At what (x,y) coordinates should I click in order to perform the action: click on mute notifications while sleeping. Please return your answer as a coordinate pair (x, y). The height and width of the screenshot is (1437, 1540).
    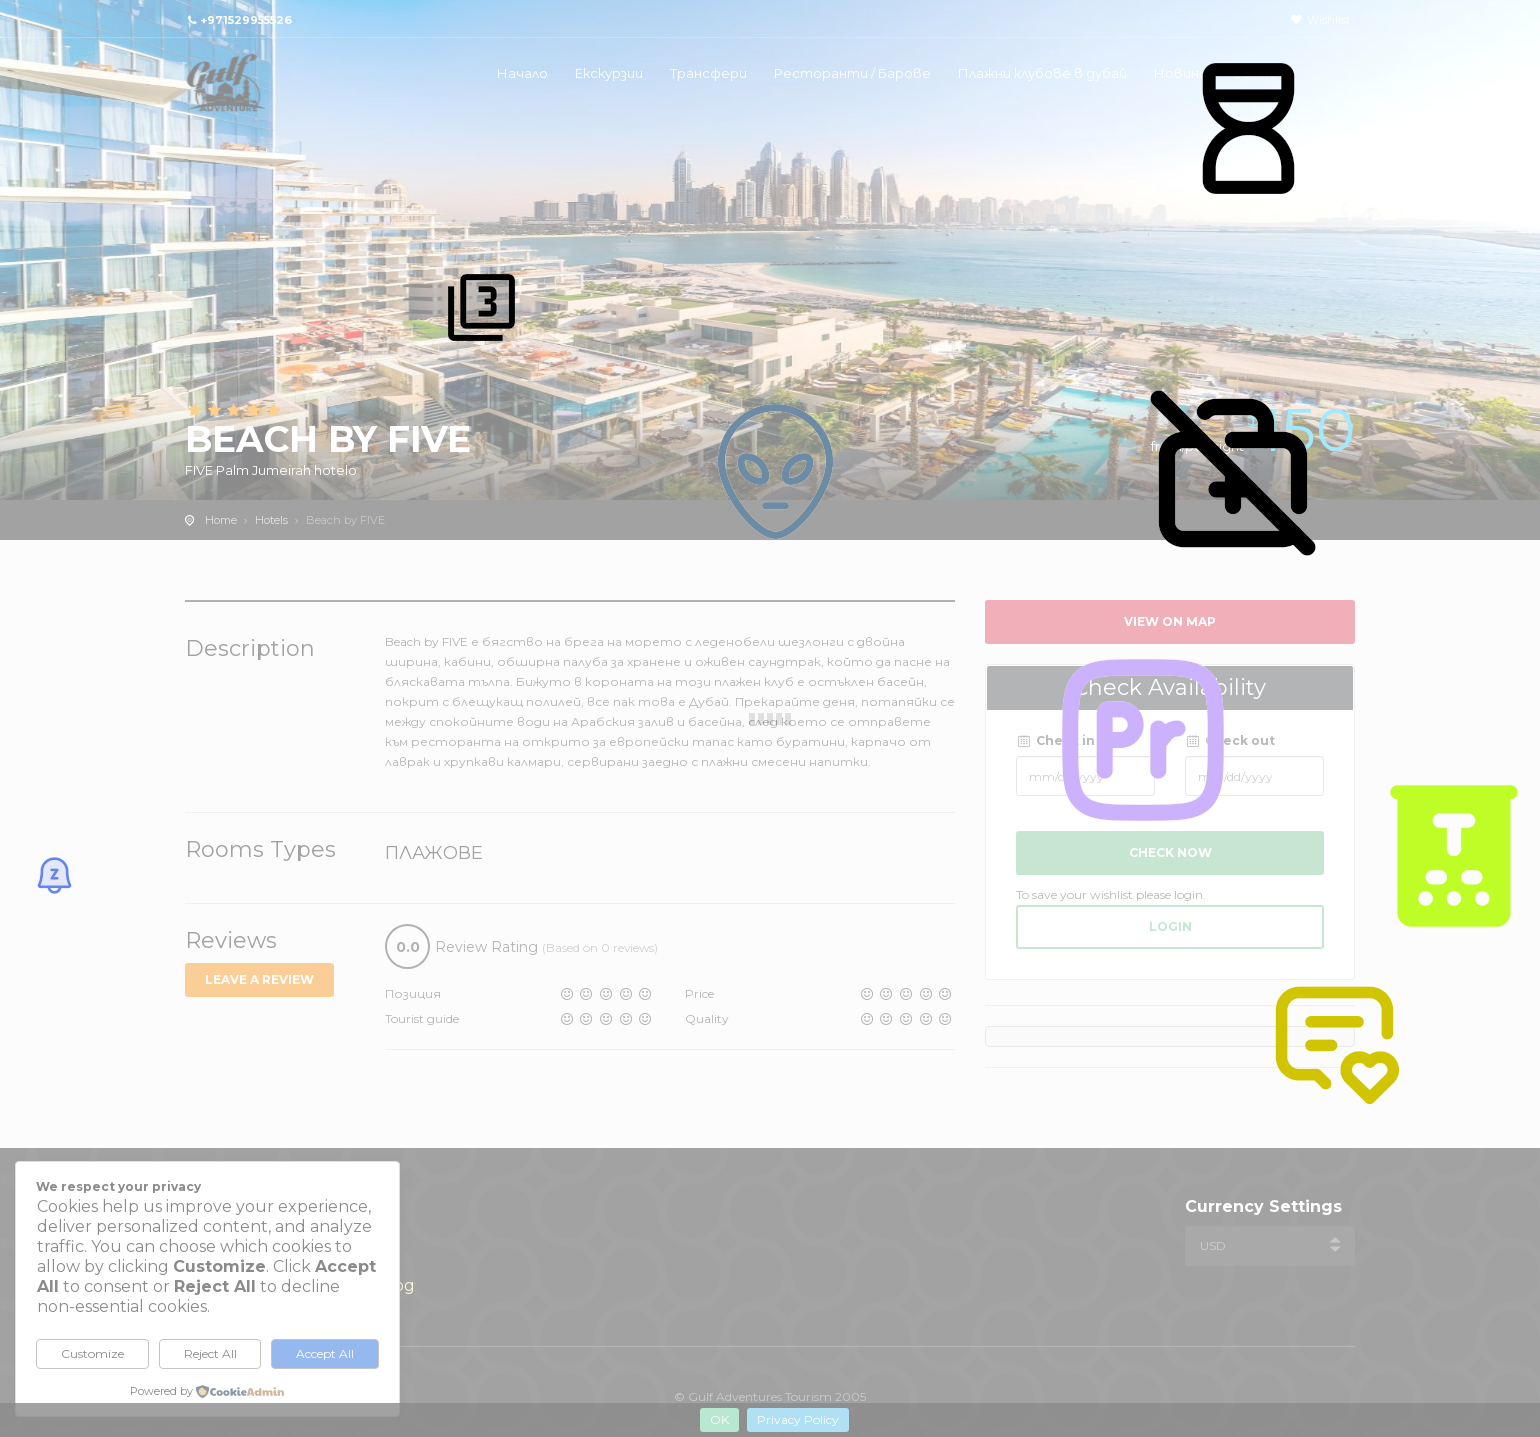
    Looking at the image, I should click on (54, 875).